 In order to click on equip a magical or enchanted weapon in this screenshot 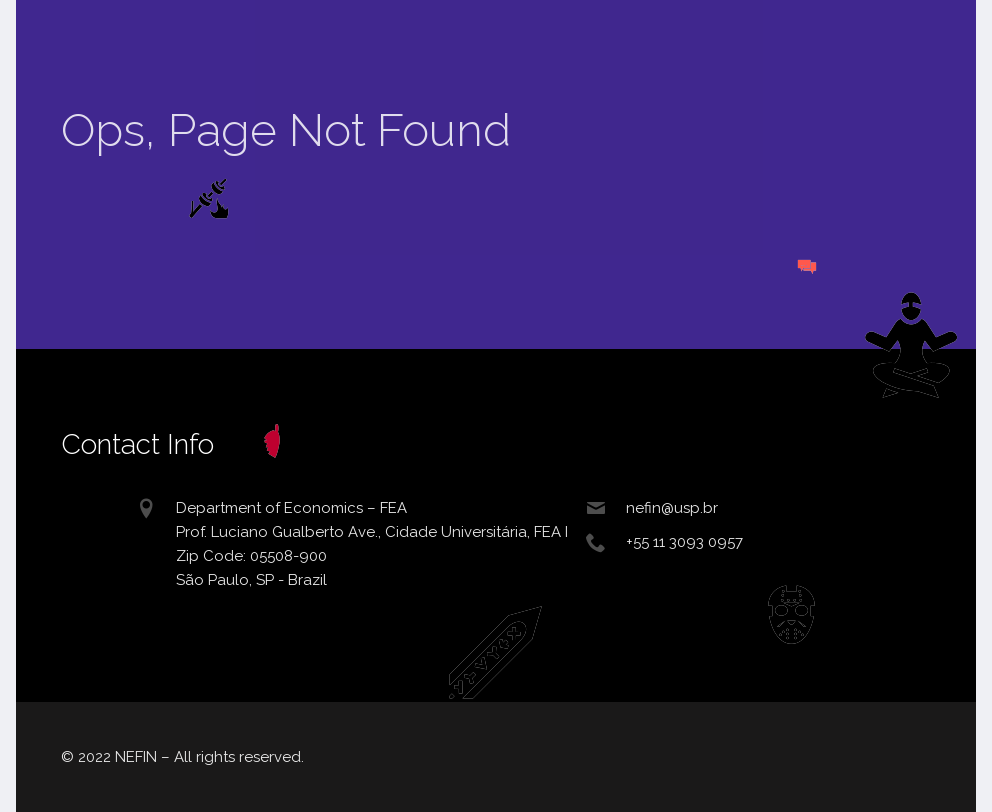, I will do `click(495, 652)`.